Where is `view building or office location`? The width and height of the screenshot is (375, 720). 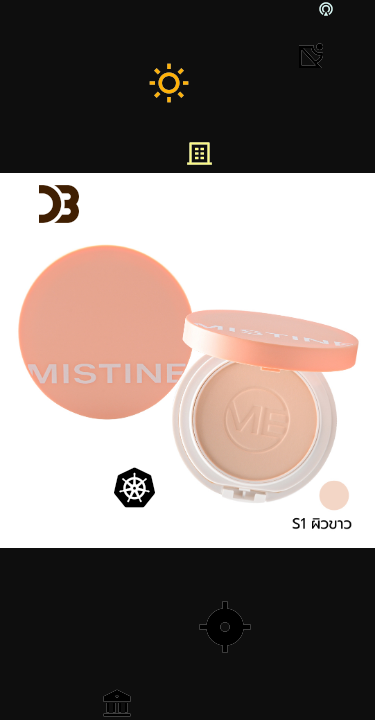 view building or office location is located at coordinates (199, 153).